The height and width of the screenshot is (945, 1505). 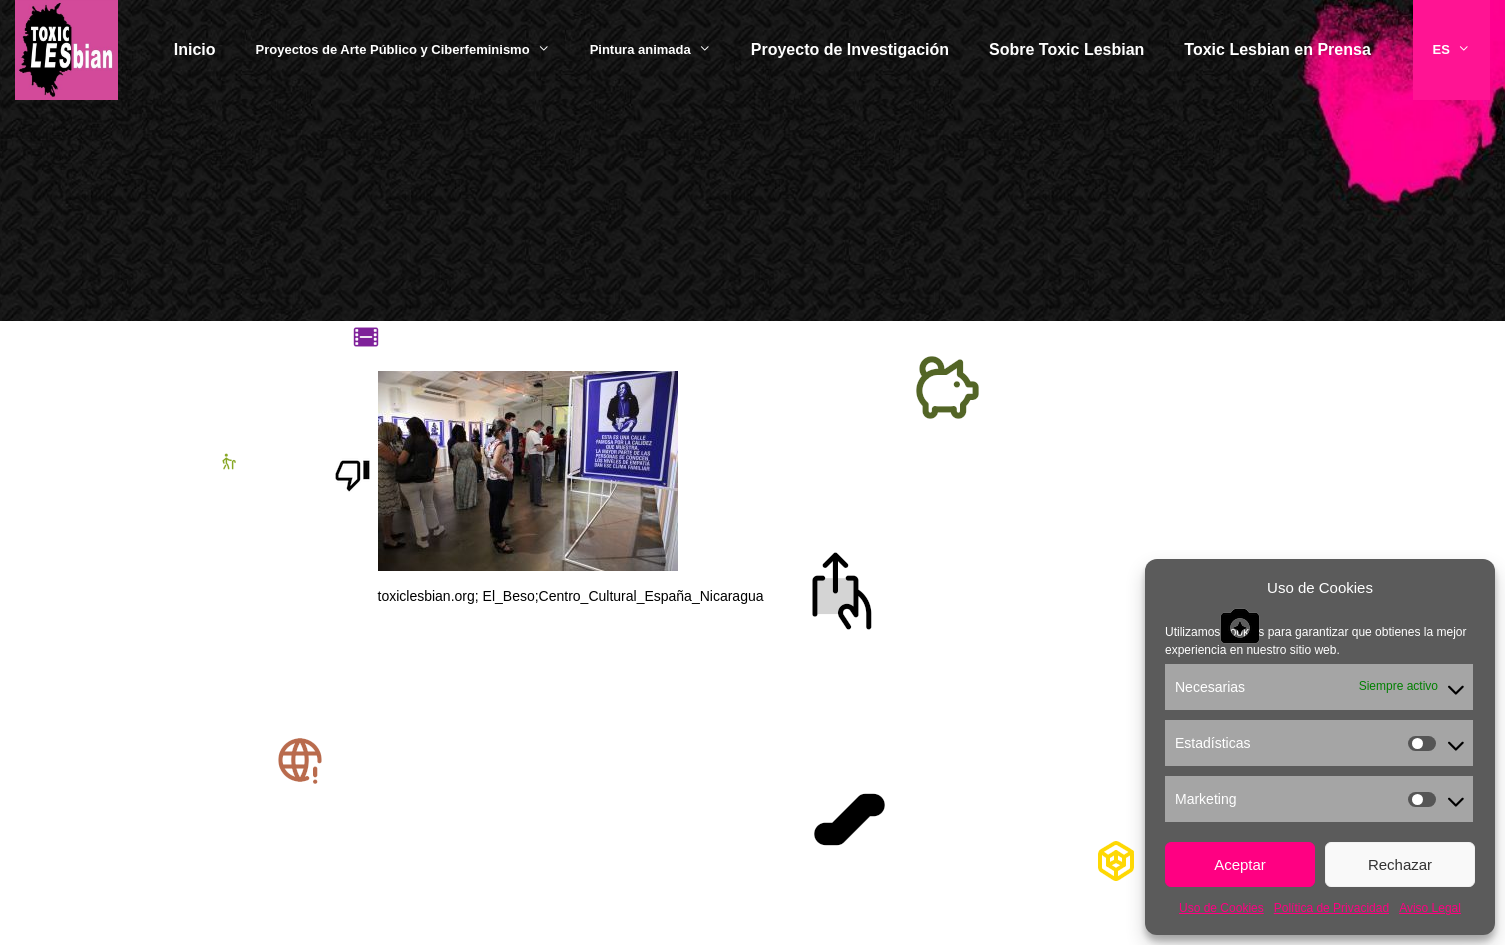 I want to click on indicates senior or elderly user category, so click(x=229, y=461).